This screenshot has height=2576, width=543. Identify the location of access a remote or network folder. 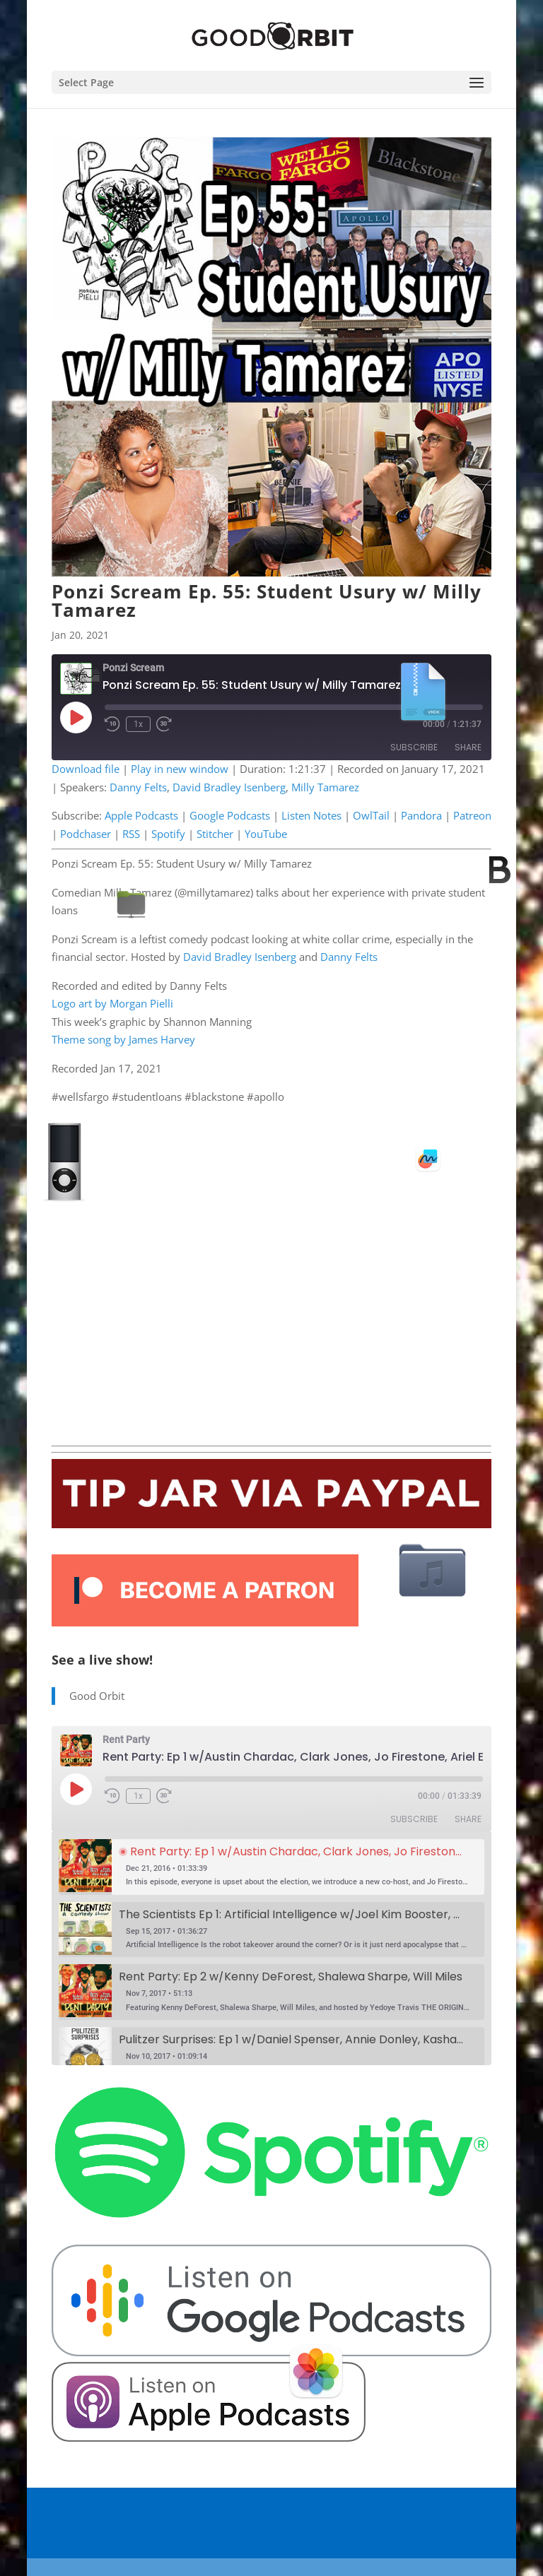
(131, 904).